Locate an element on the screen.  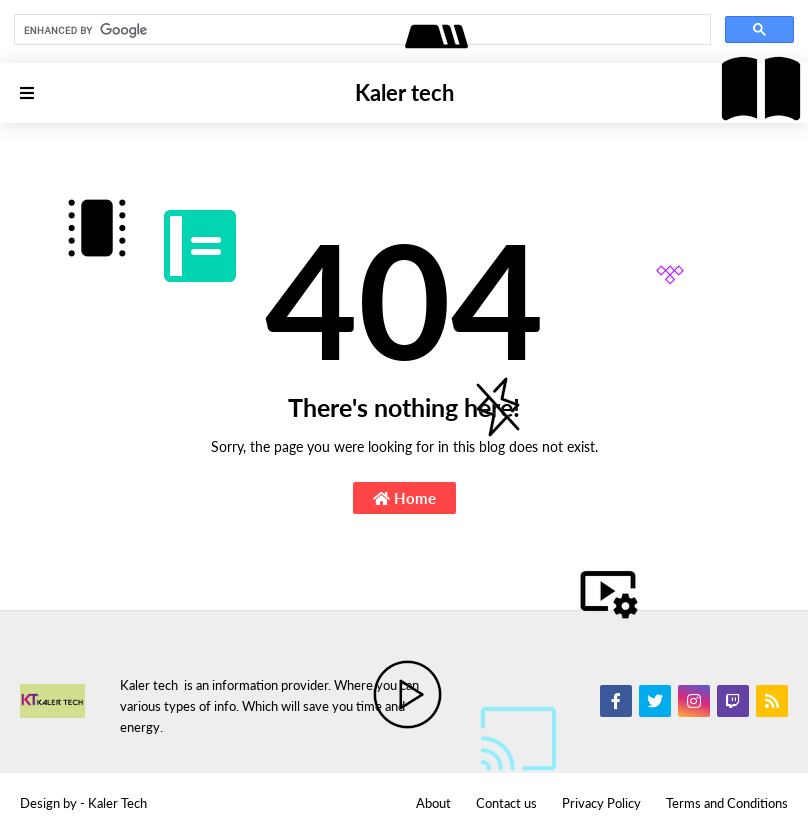
view container or package contents is located at coordinates (97, 228).